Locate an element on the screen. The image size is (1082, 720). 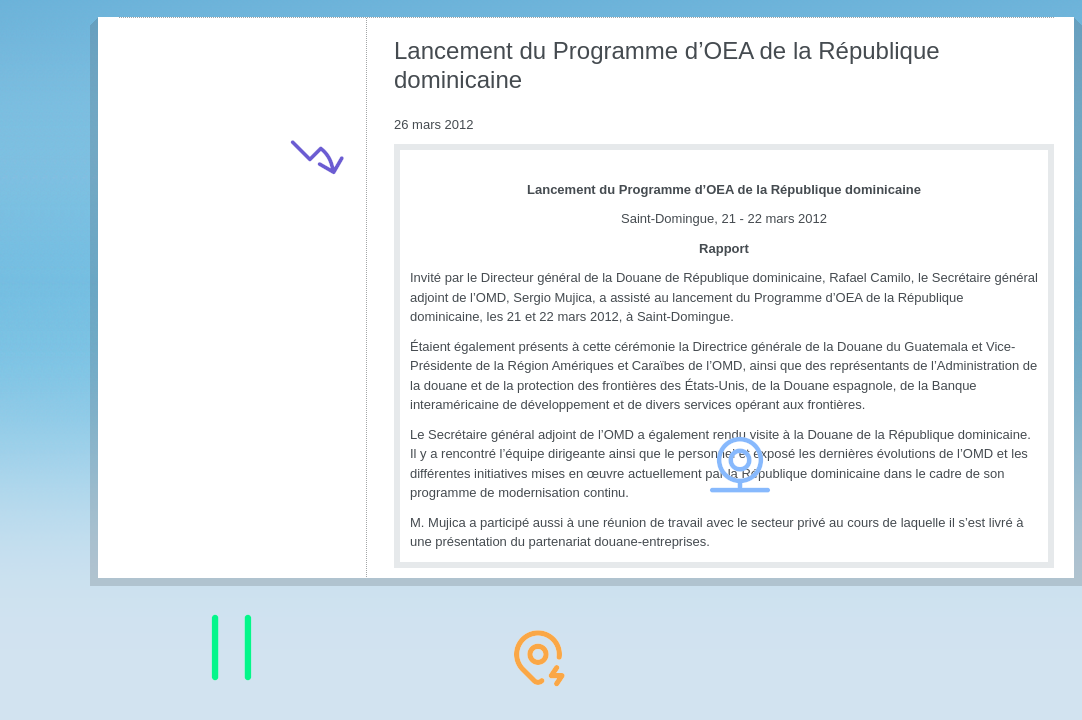
enable fast or instant location tracking is located at coordinates (538, 657).